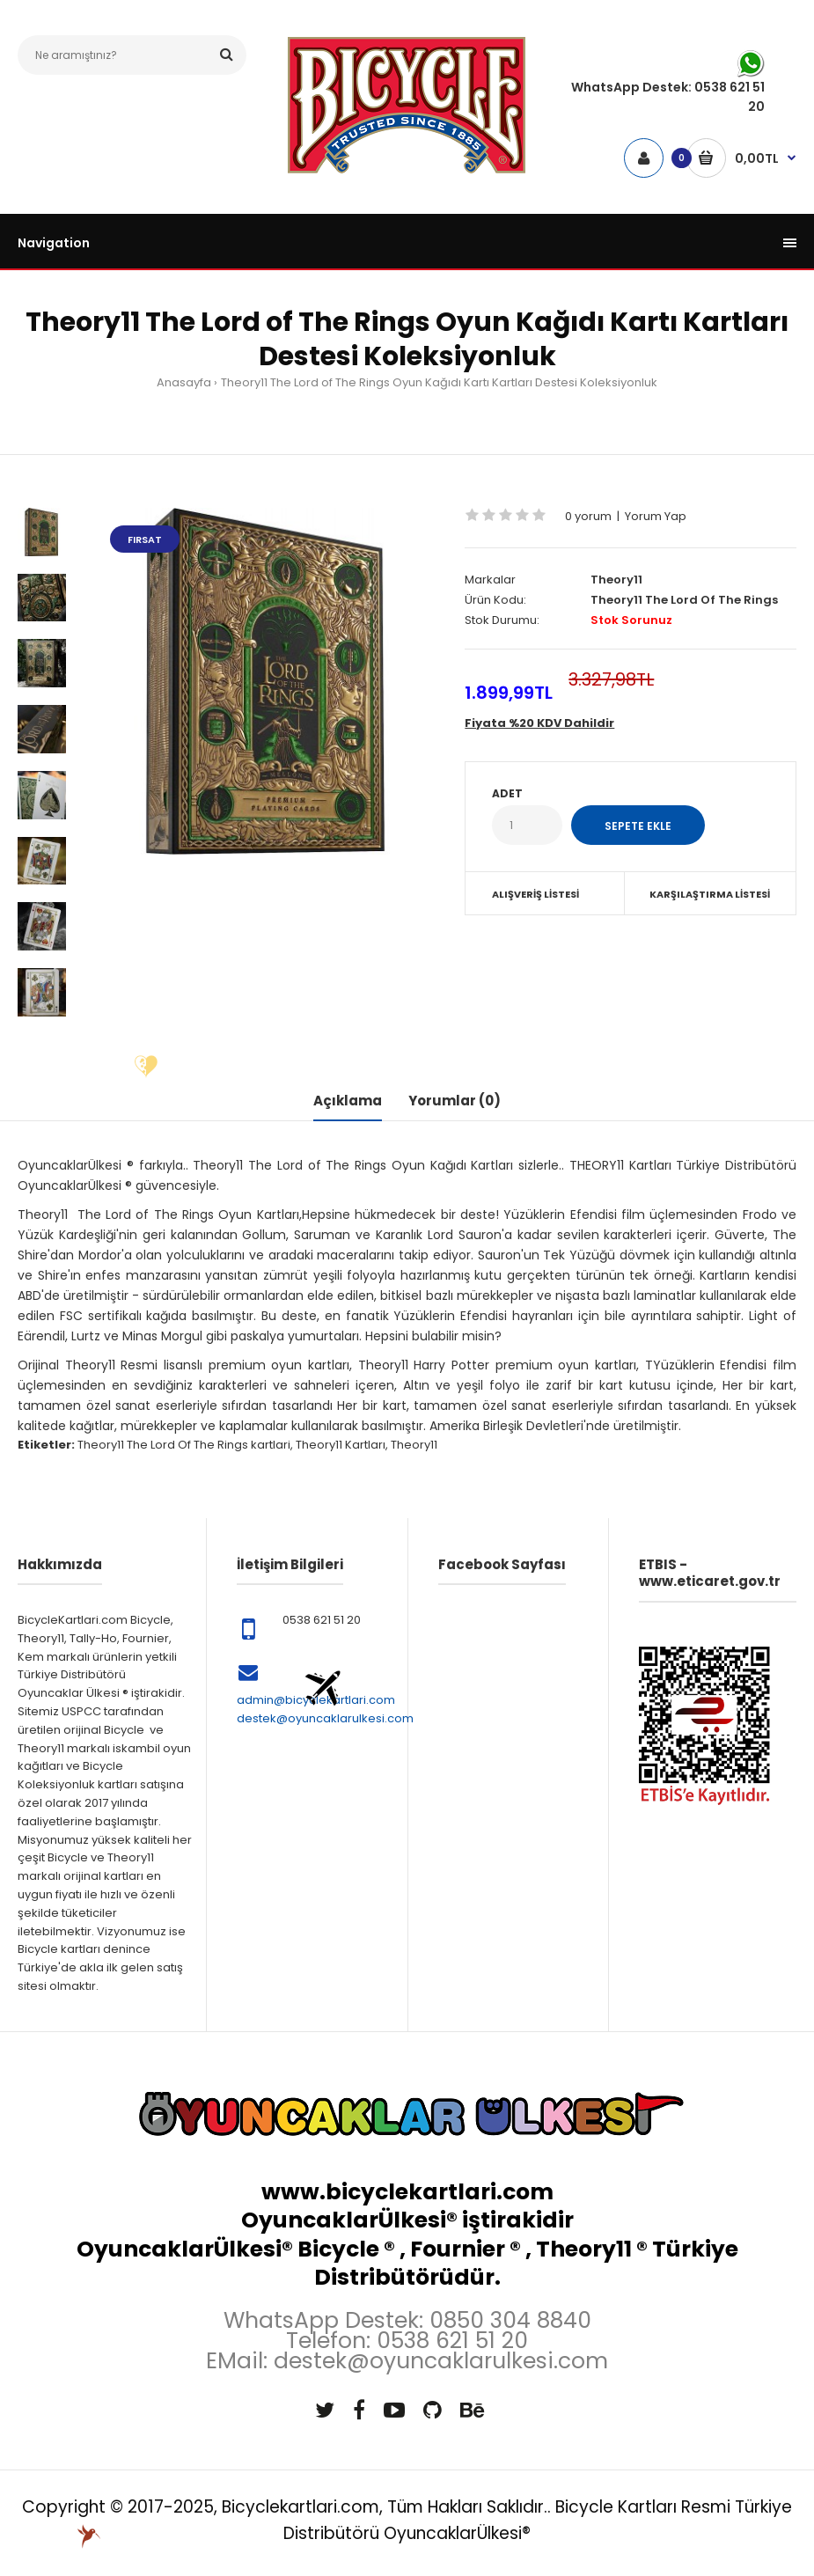 The height and width of the screenshot is (2576, 814). Describe the element at coordinates (322, 1689) in the screenshot. I see `access flight booking or travel options` at that location.